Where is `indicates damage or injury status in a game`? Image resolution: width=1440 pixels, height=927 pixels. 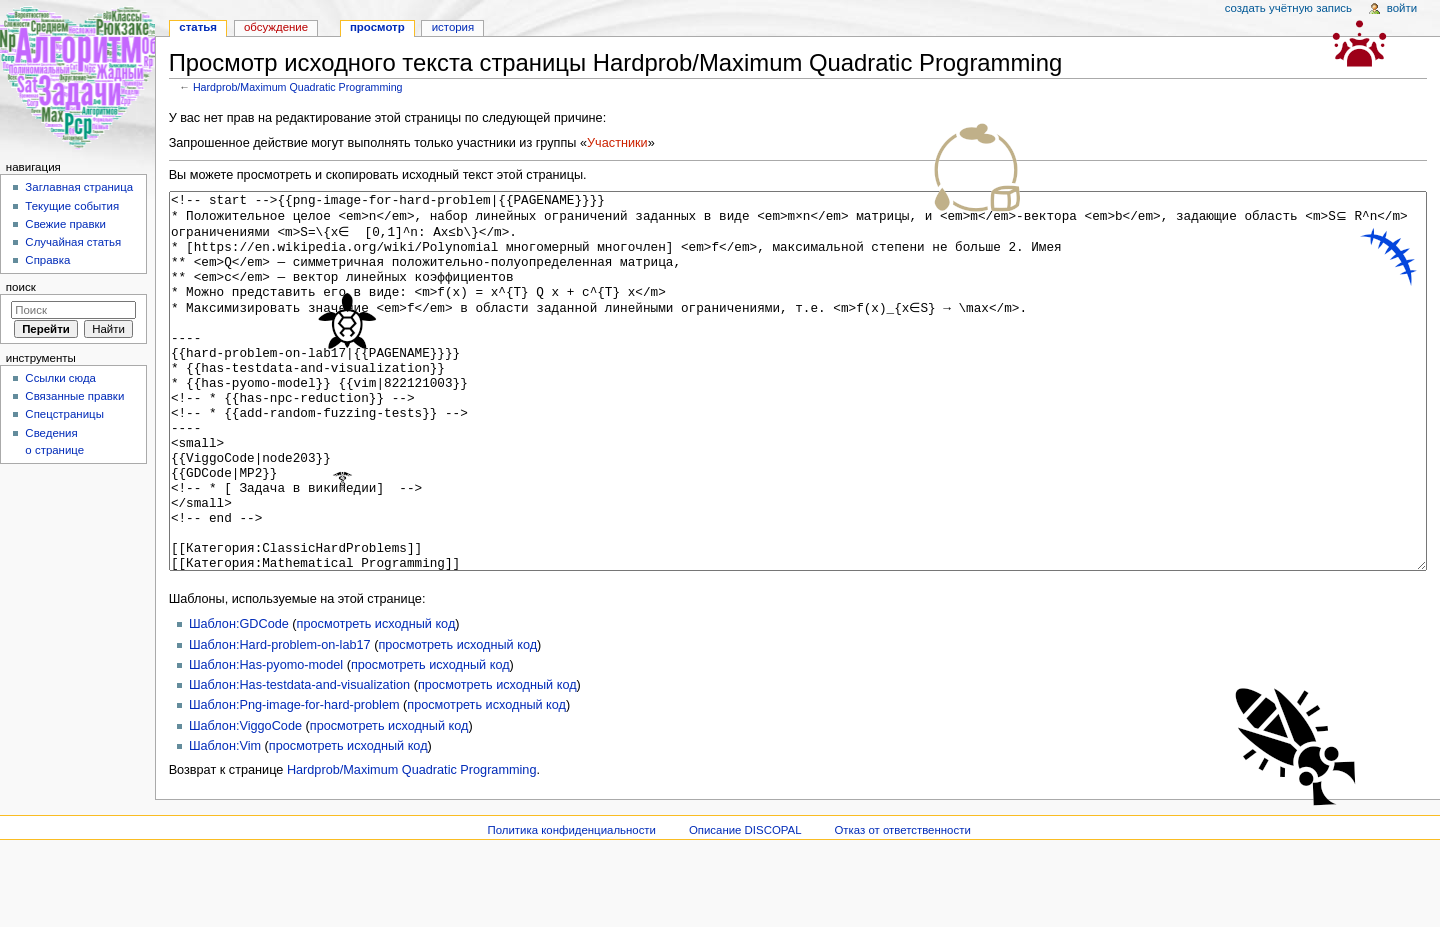 indicates damage or injury status in a game is located at coordinates (1388, 257).